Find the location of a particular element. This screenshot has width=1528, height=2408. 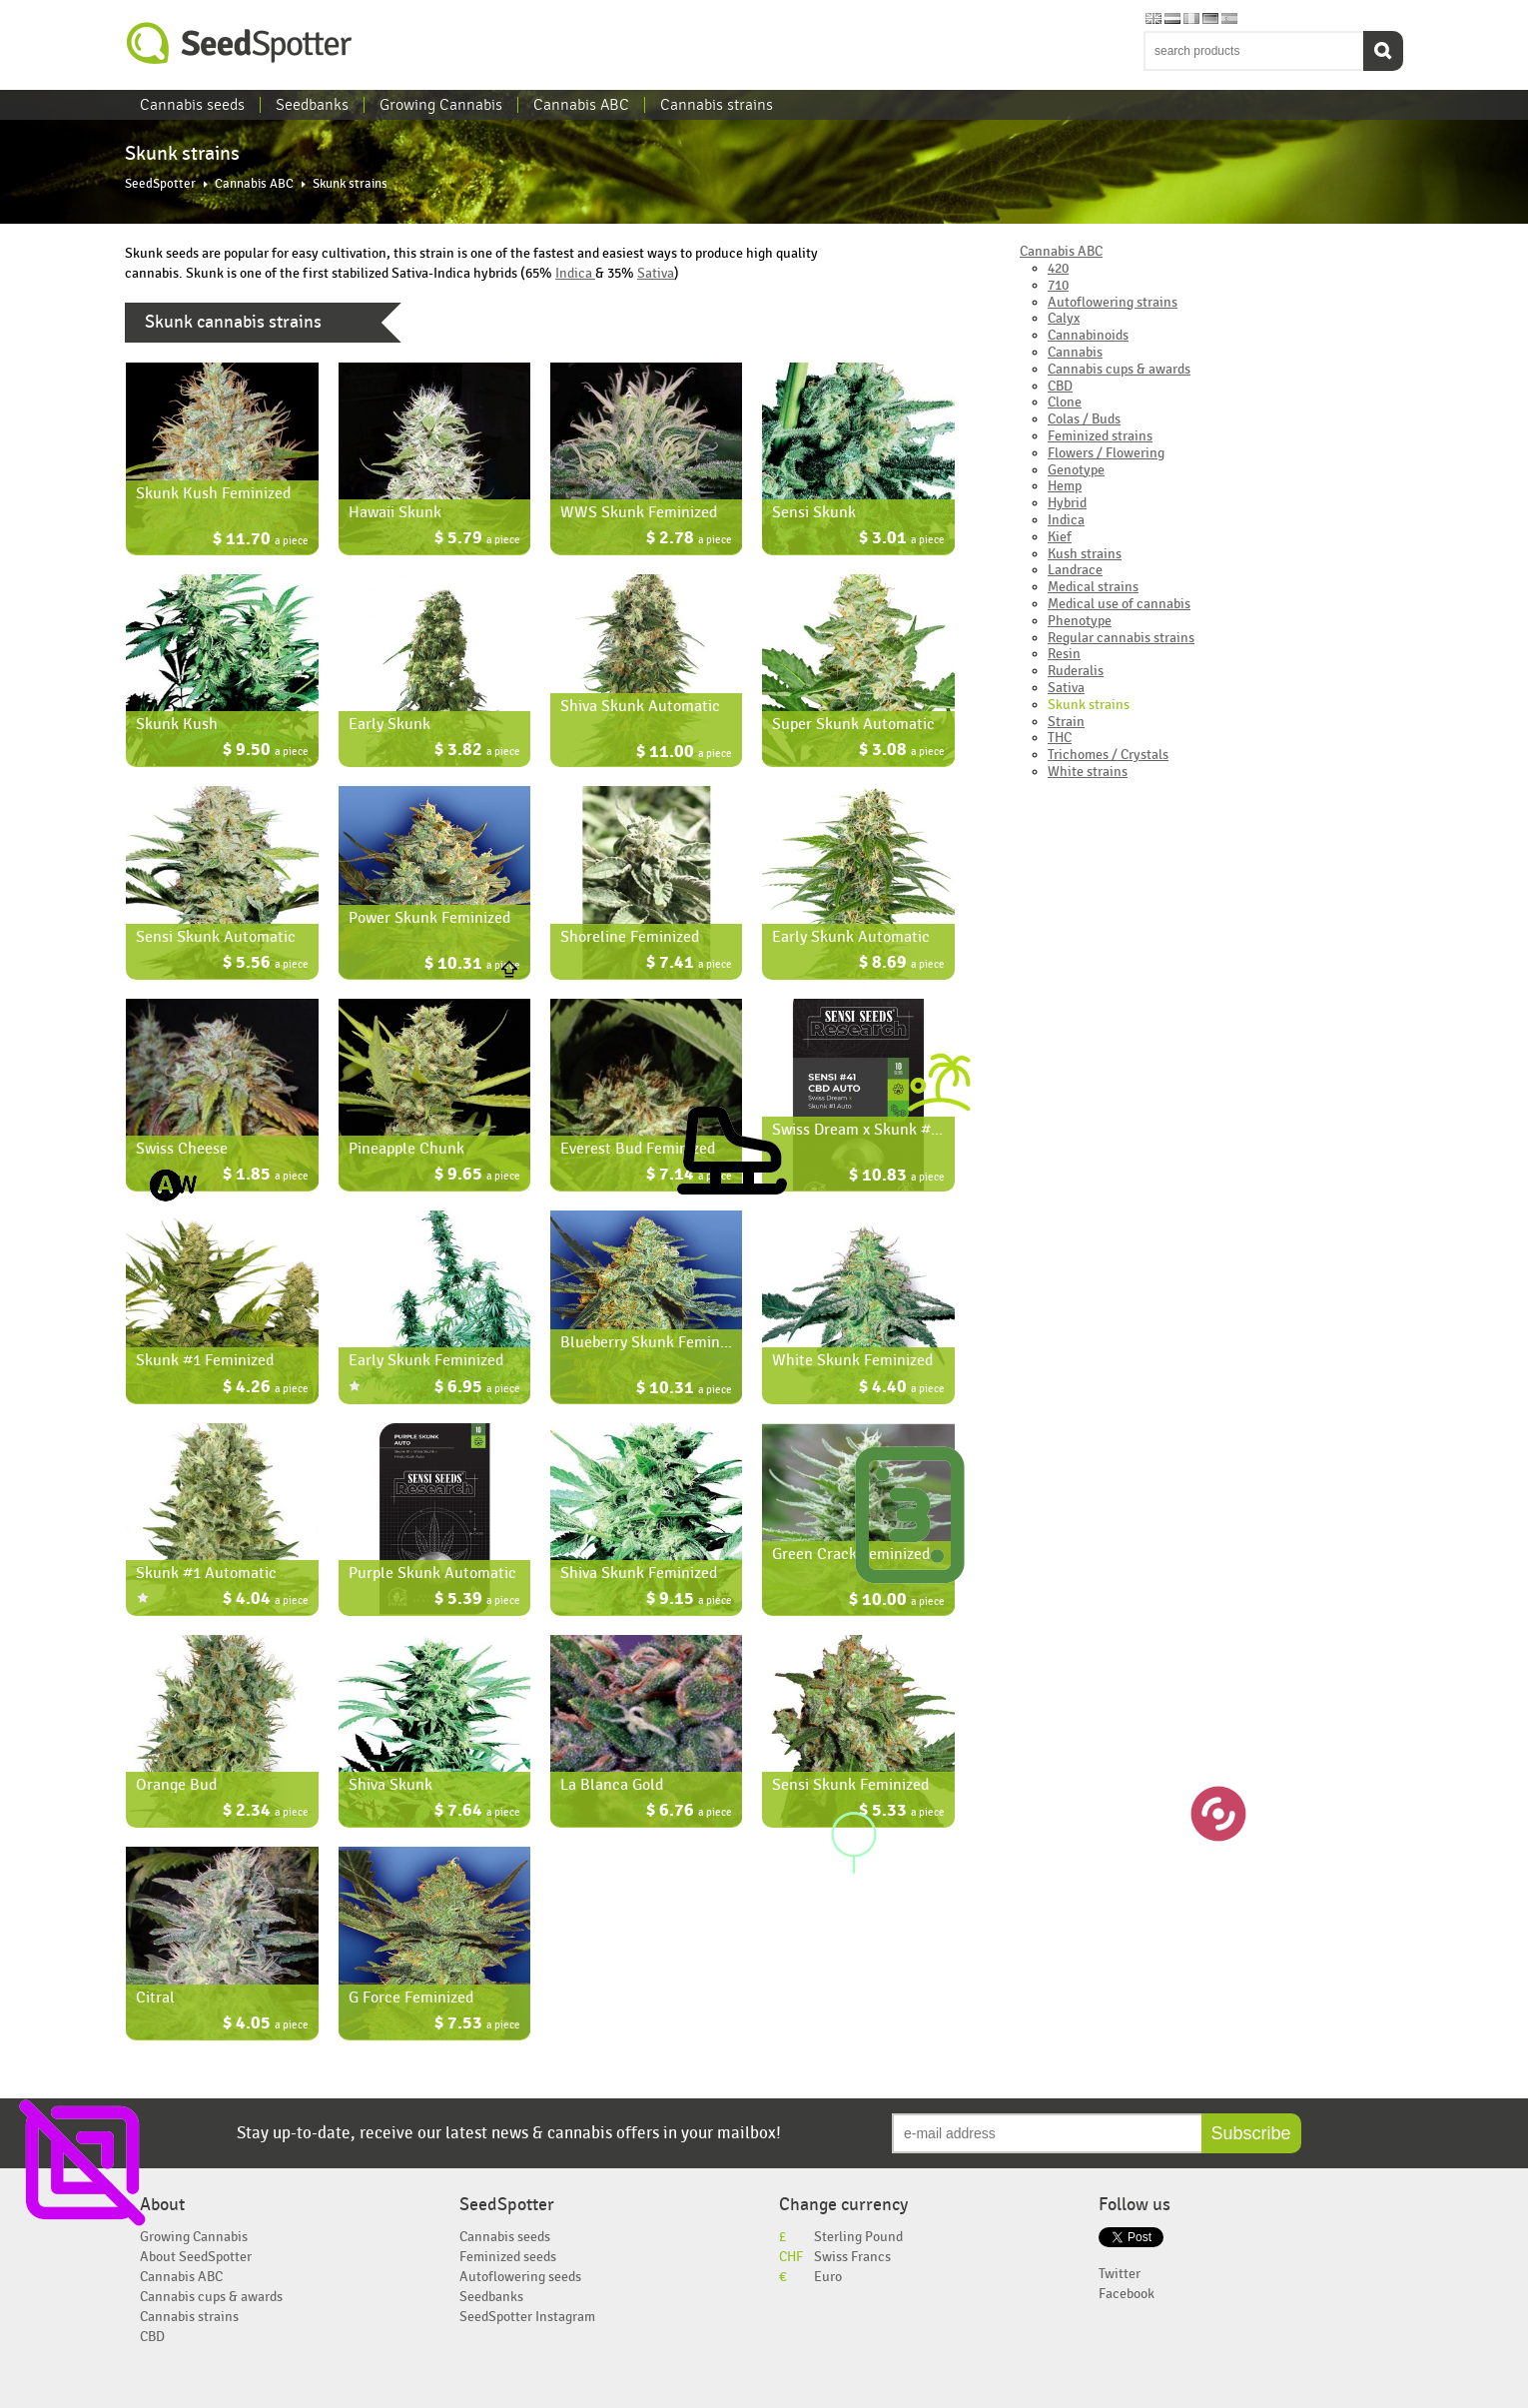

view vacation or travel destinations is located at coordinates (939, 1082).